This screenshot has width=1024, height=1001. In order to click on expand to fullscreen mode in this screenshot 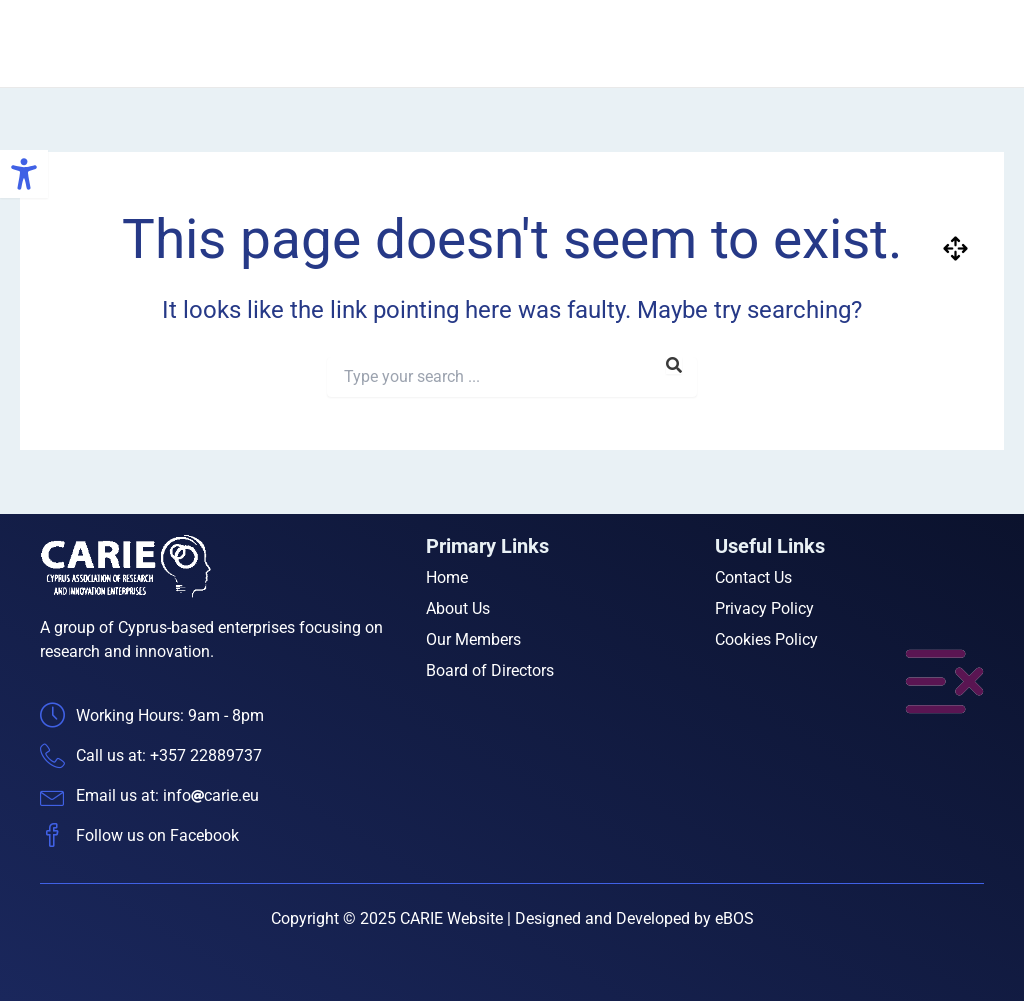, I will do `click(955, 248)`.